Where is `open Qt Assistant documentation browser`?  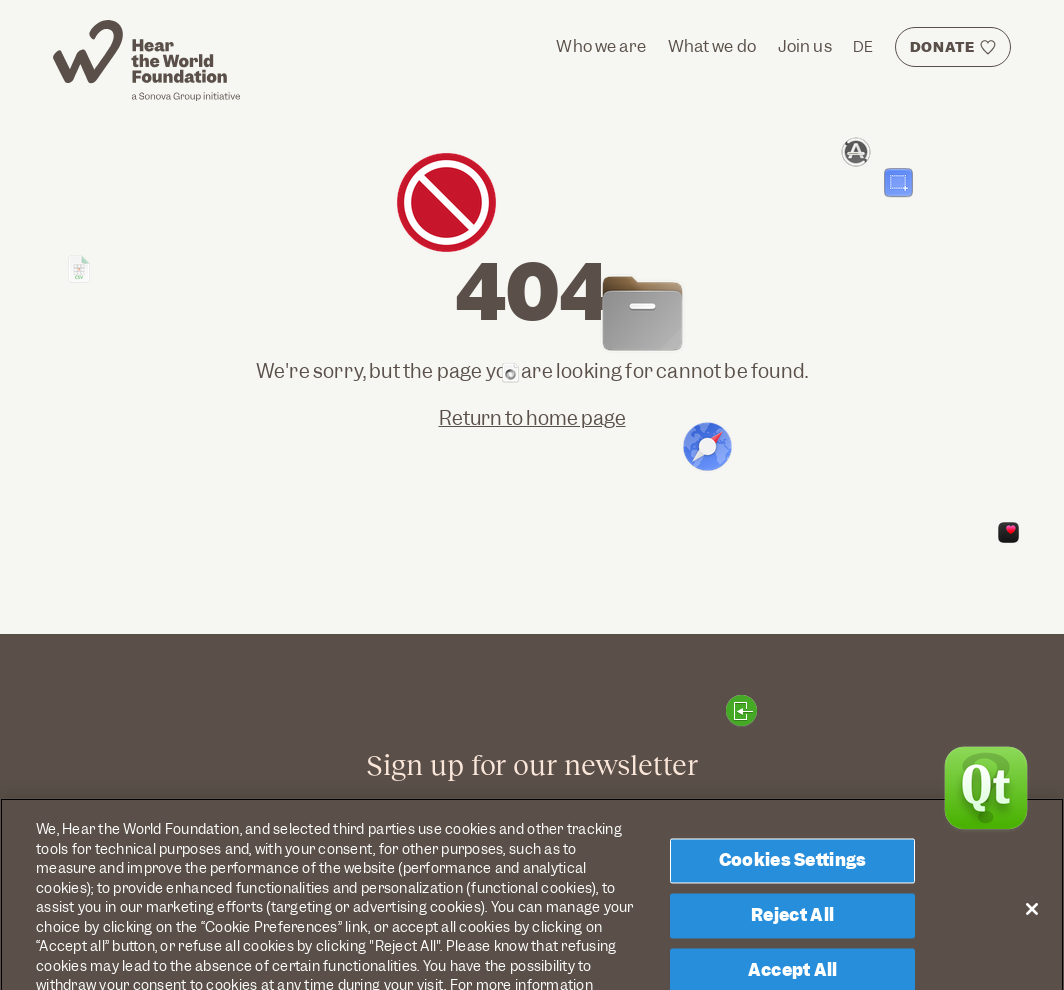 open Qt Assistant documentation browser is located at coordinates (986, 788).